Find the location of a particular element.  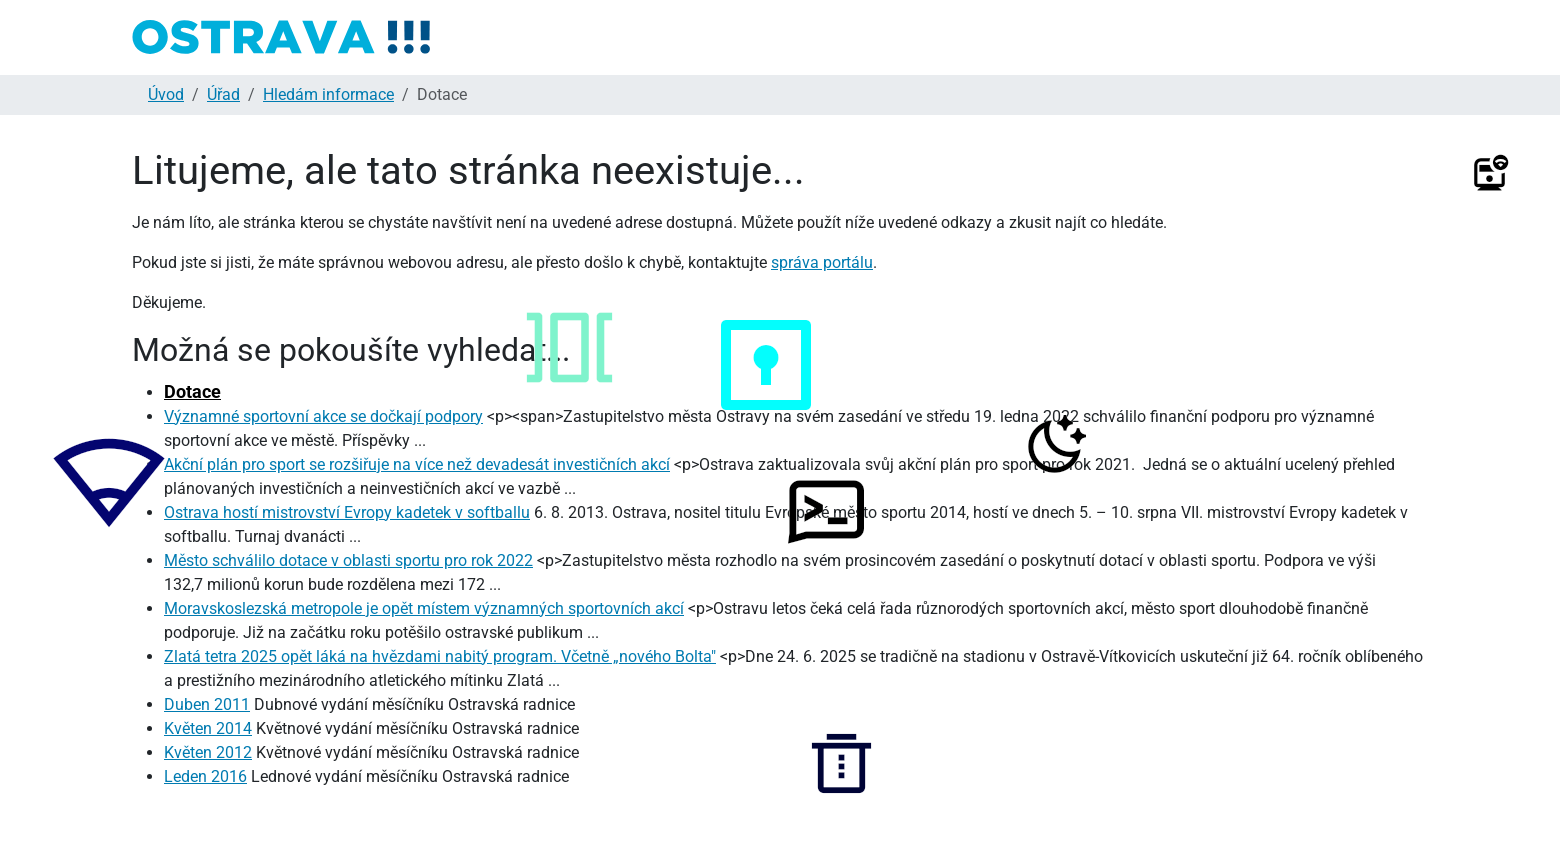

switch to carousel view mode is located at coordinates (569, 347).